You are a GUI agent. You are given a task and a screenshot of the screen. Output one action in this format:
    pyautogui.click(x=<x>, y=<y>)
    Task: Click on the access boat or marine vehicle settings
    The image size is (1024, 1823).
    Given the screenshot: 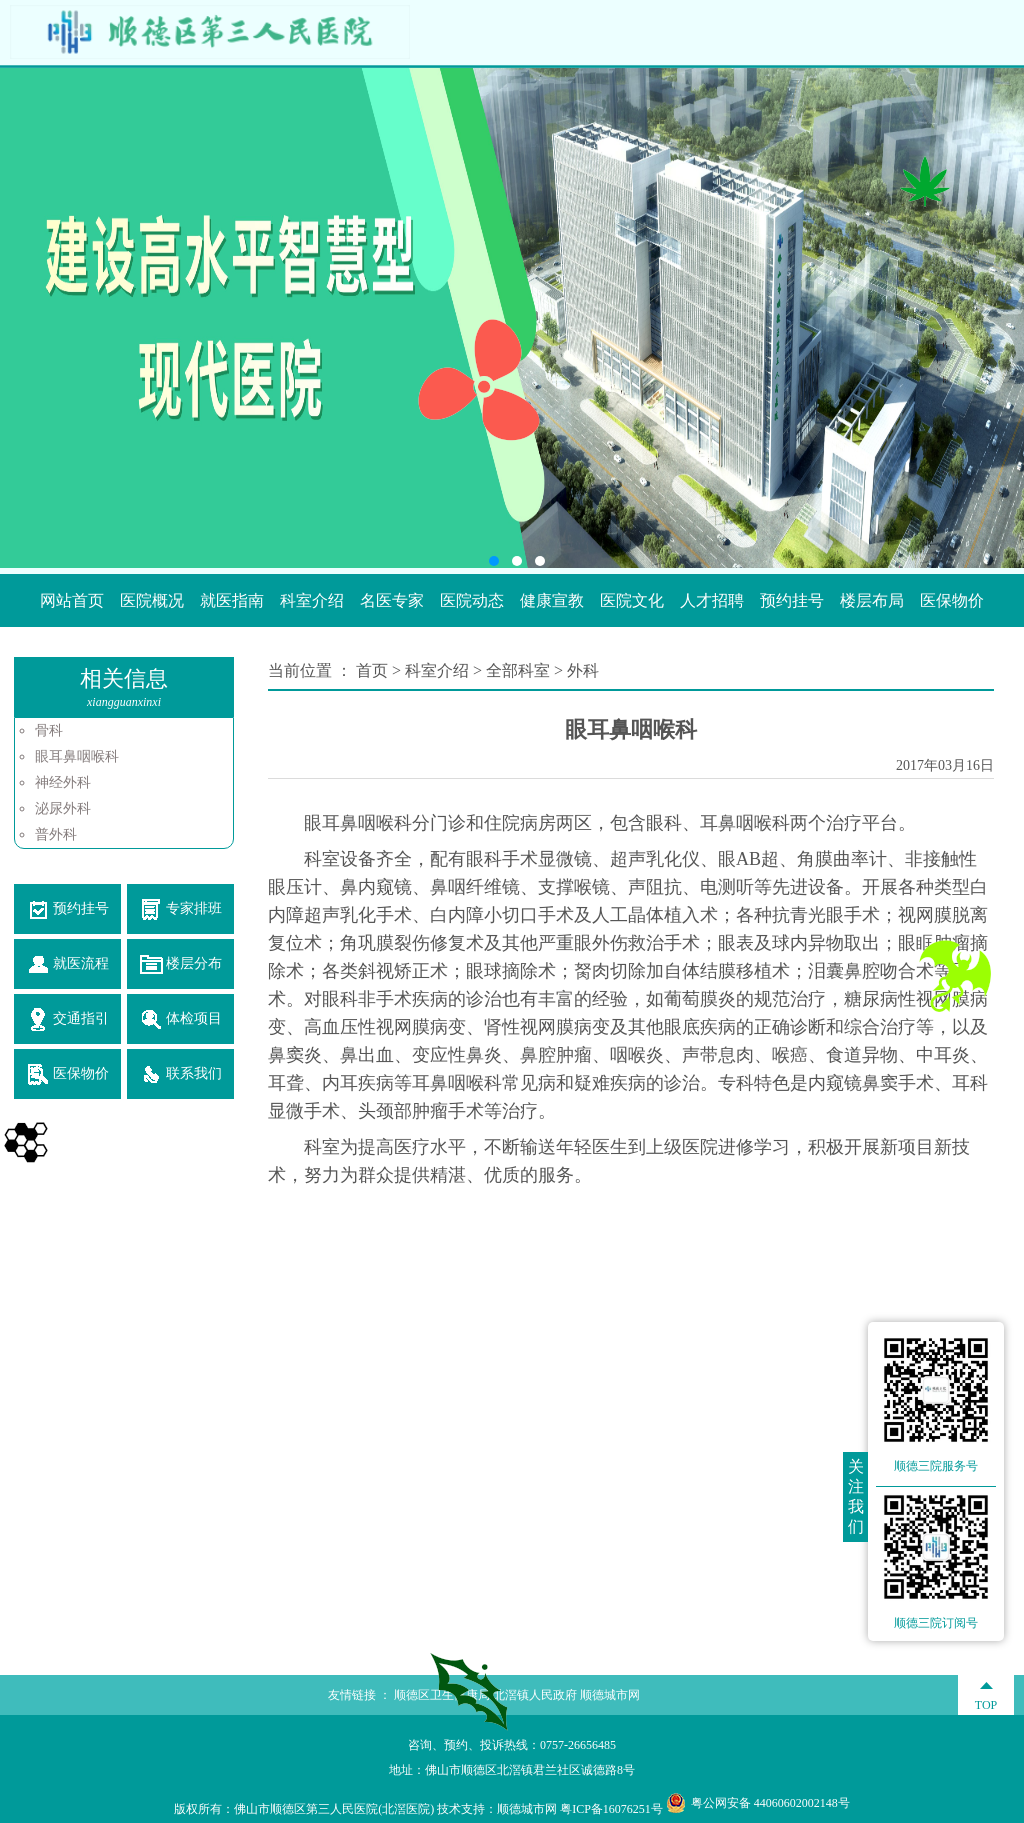 What is the action you would take?
    pyautogui.click(x=479, y=380)
    